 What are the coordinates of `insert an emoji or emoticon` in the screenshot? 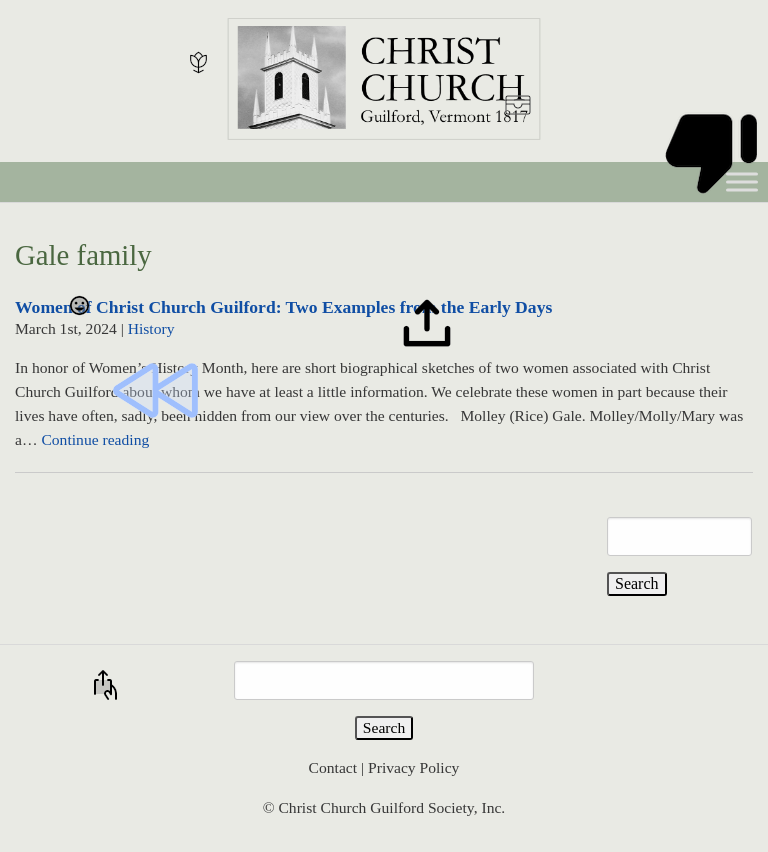 It's located at (79, 305).